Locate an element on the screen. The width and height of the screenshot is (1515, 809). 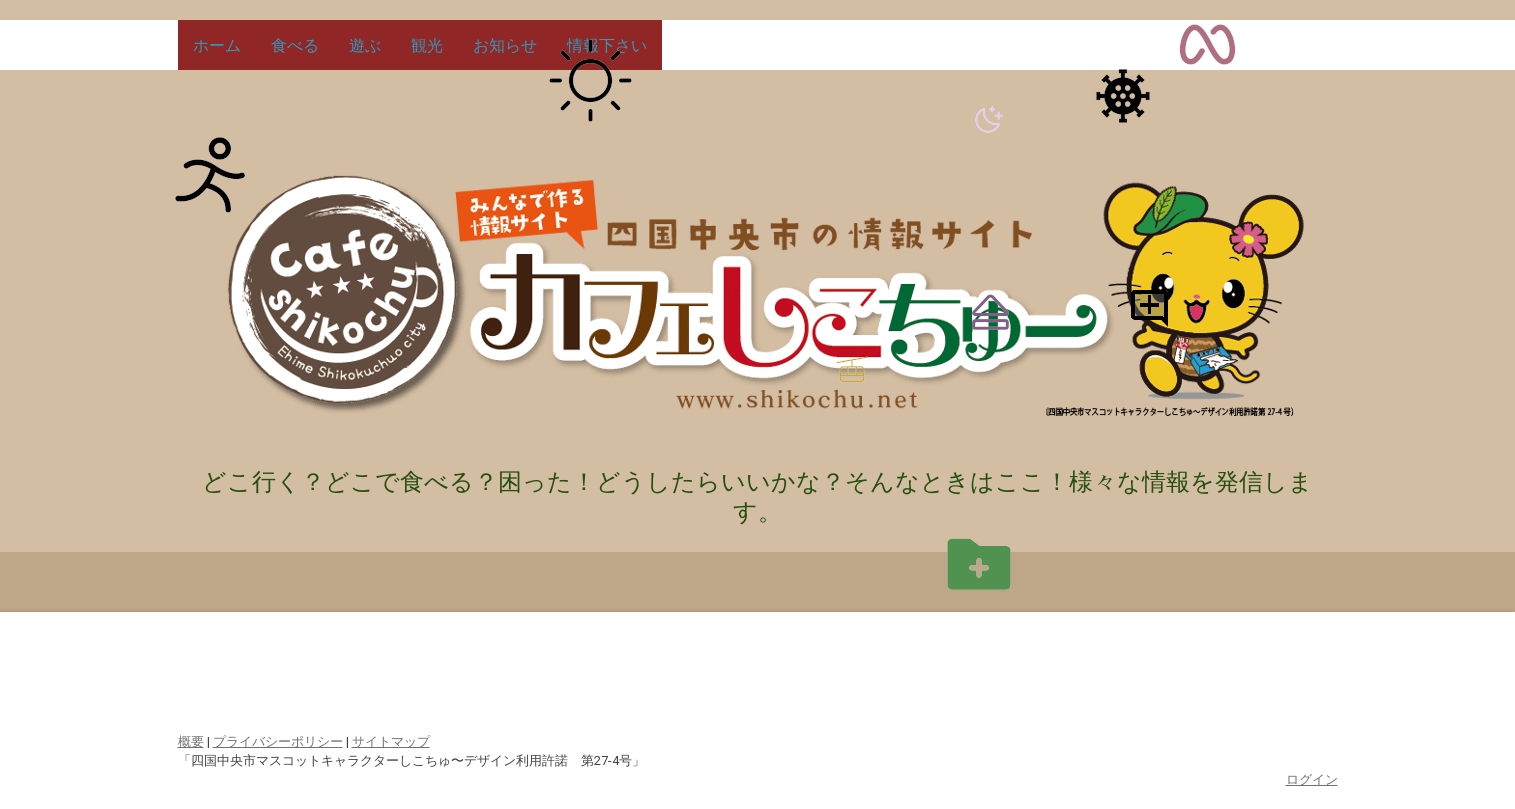
view coronavirus or COVID-19 related information is located at coordinates (1123, 96).